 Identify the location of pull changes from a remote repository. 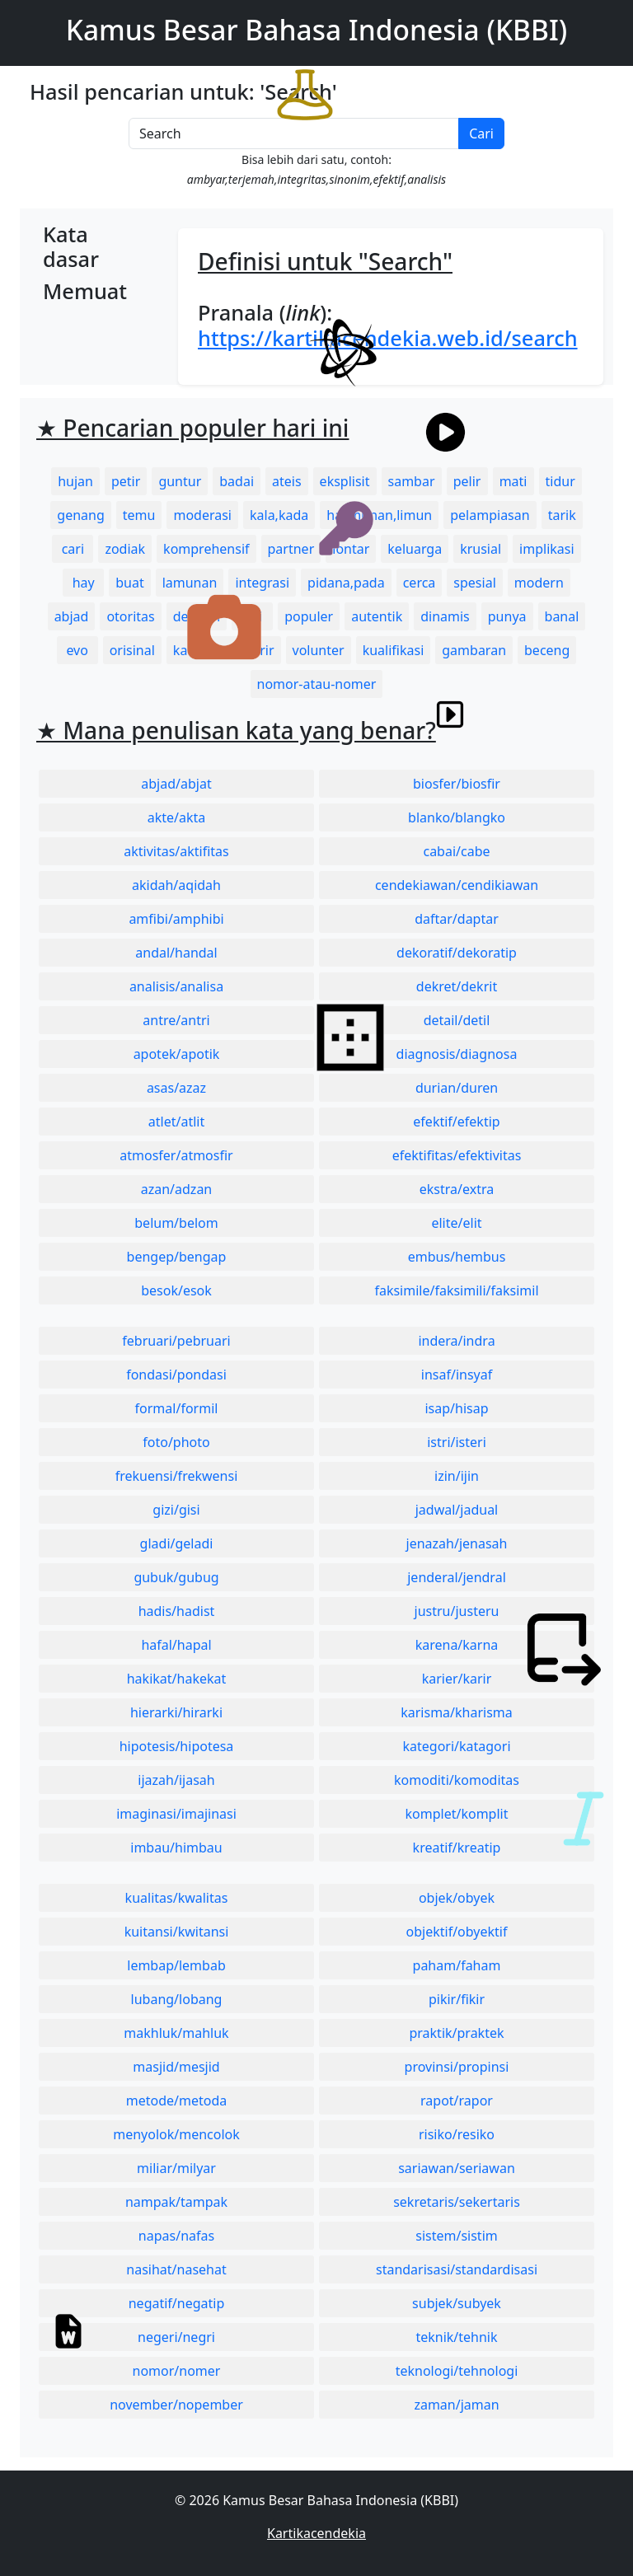
(561, 1652).